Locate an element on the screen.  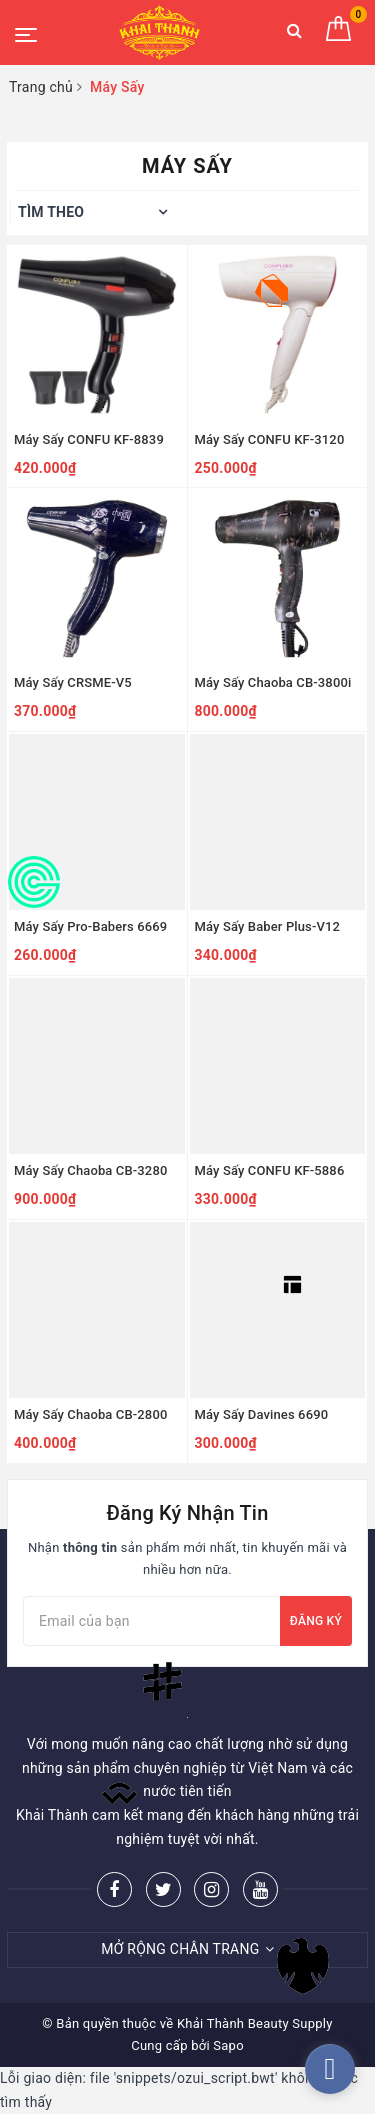
dart programming language logo is located at coordinates (271, 290).